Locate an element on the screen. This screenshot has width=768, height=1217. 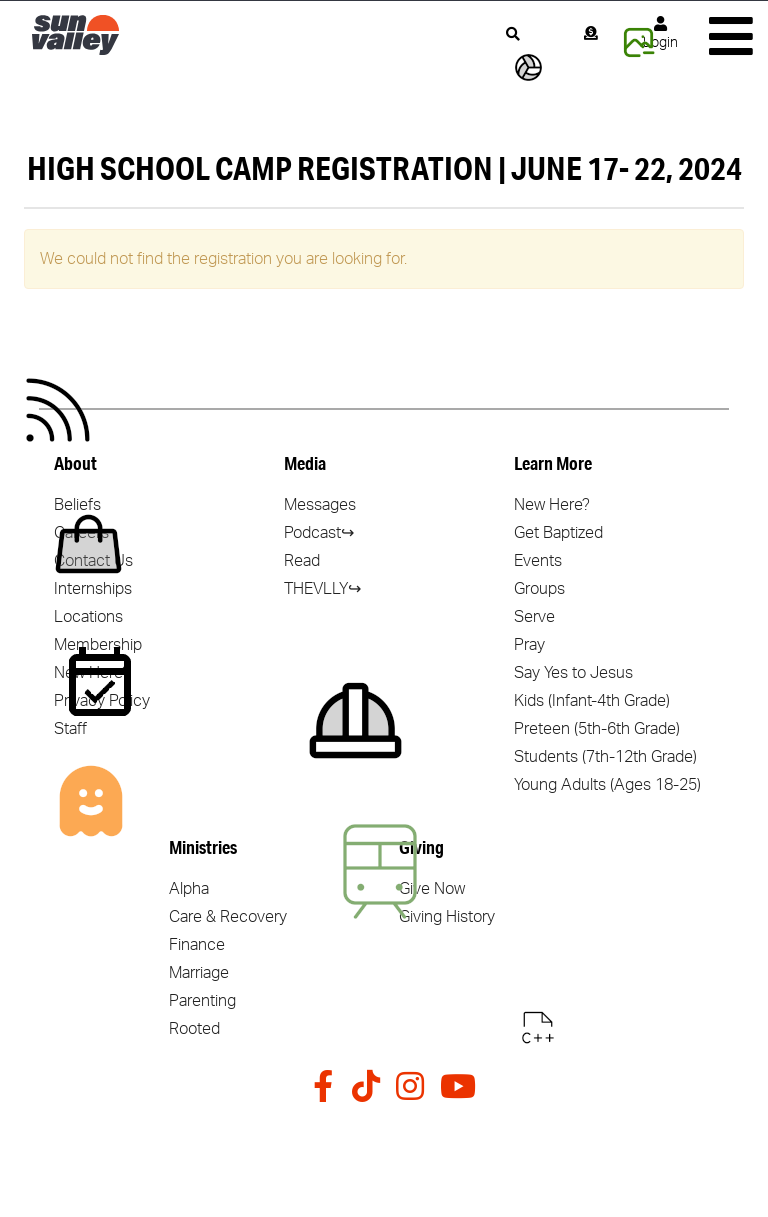
remove a photo from your collection is located at coordinates (638, 42).